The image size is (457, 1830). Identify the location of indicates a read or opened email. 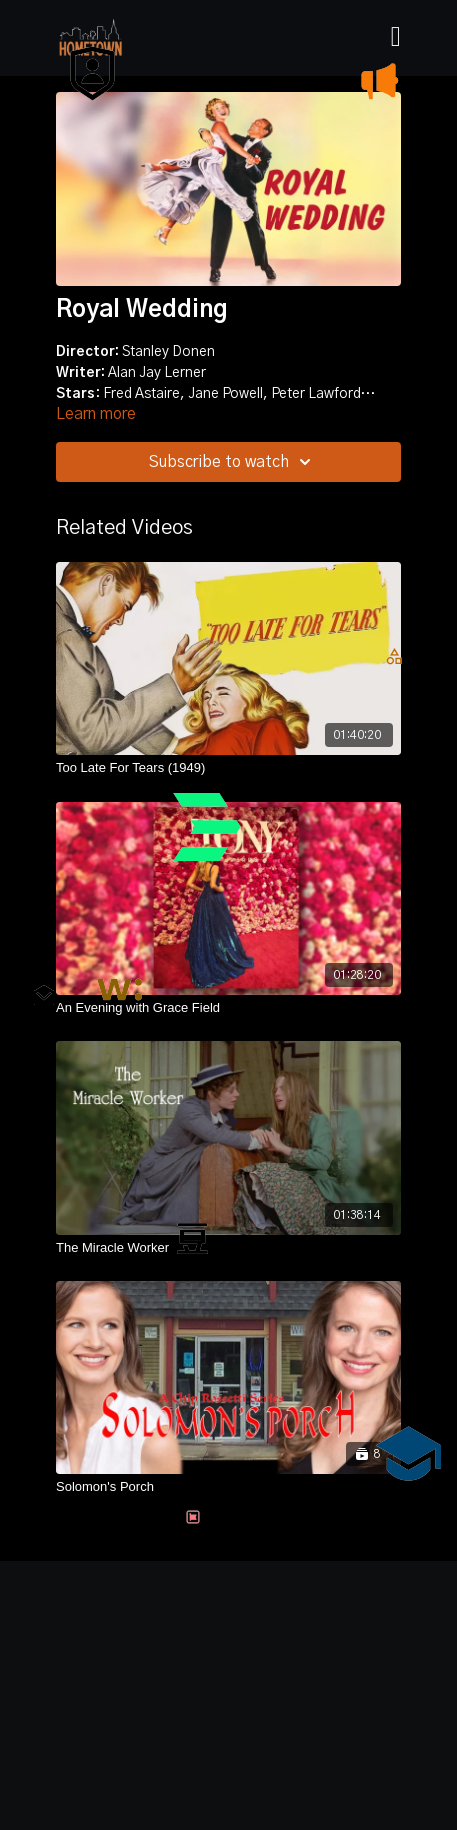
(44, 996).